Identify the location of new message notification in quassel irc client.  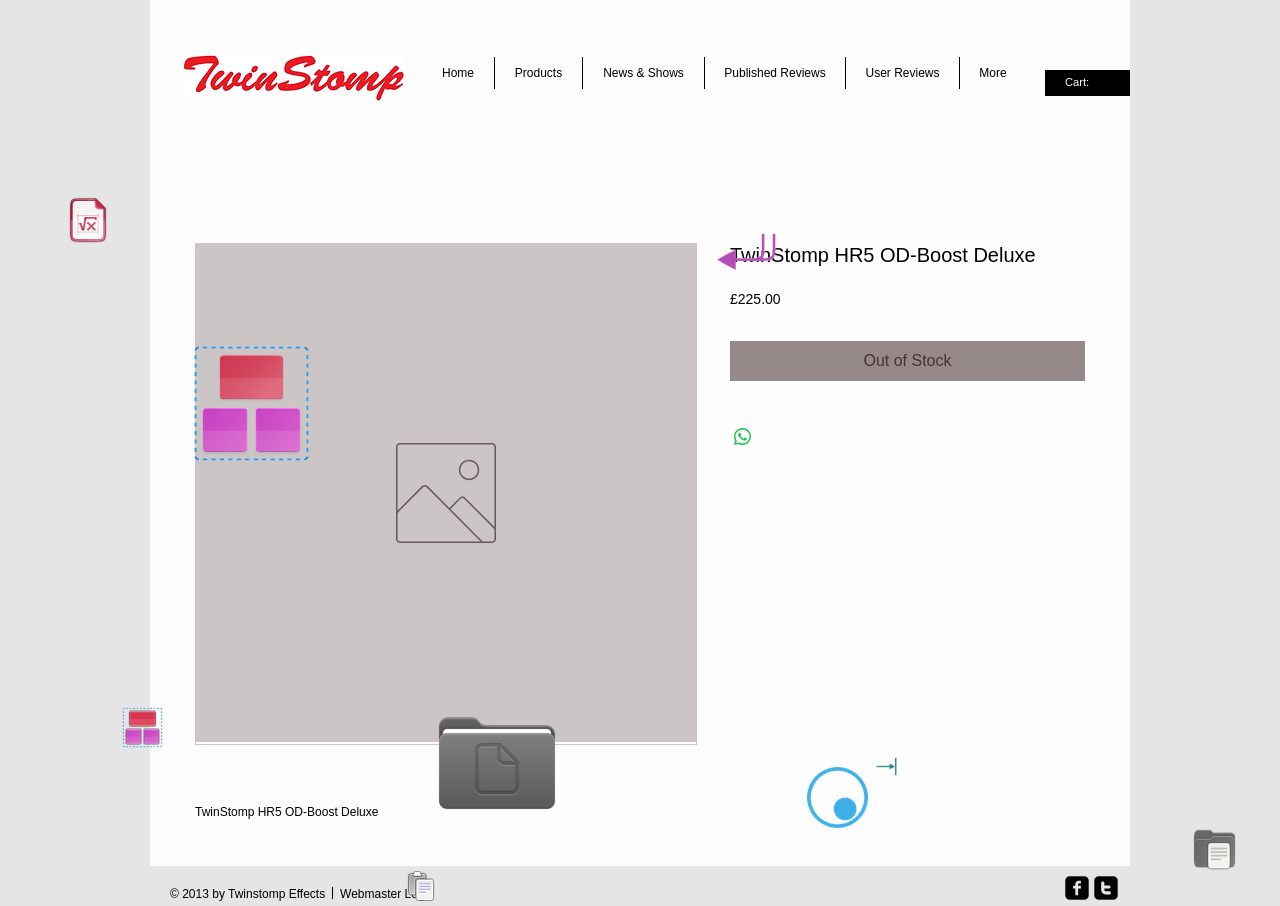
(837, 797).